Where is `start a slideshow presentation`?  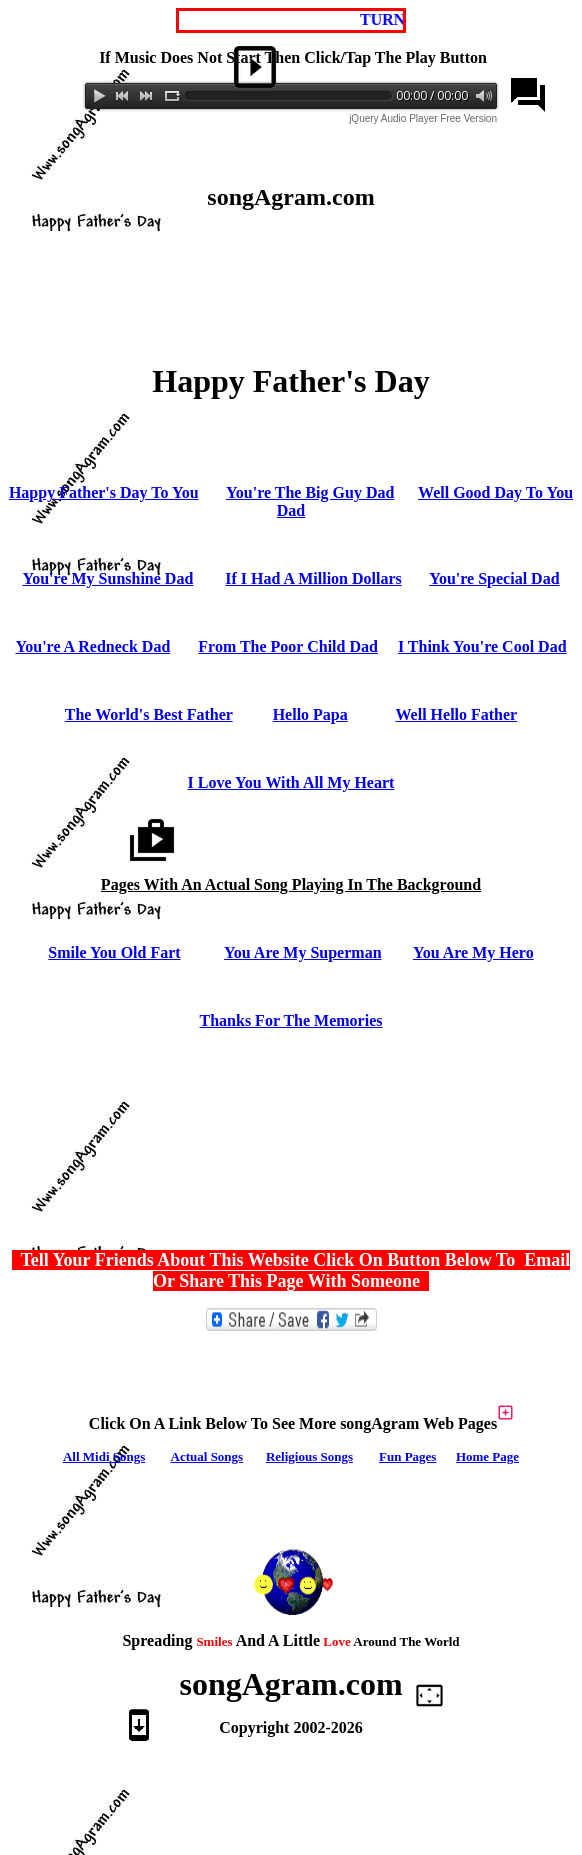 start a slideshow presentation is located at coordinates (255, 67).